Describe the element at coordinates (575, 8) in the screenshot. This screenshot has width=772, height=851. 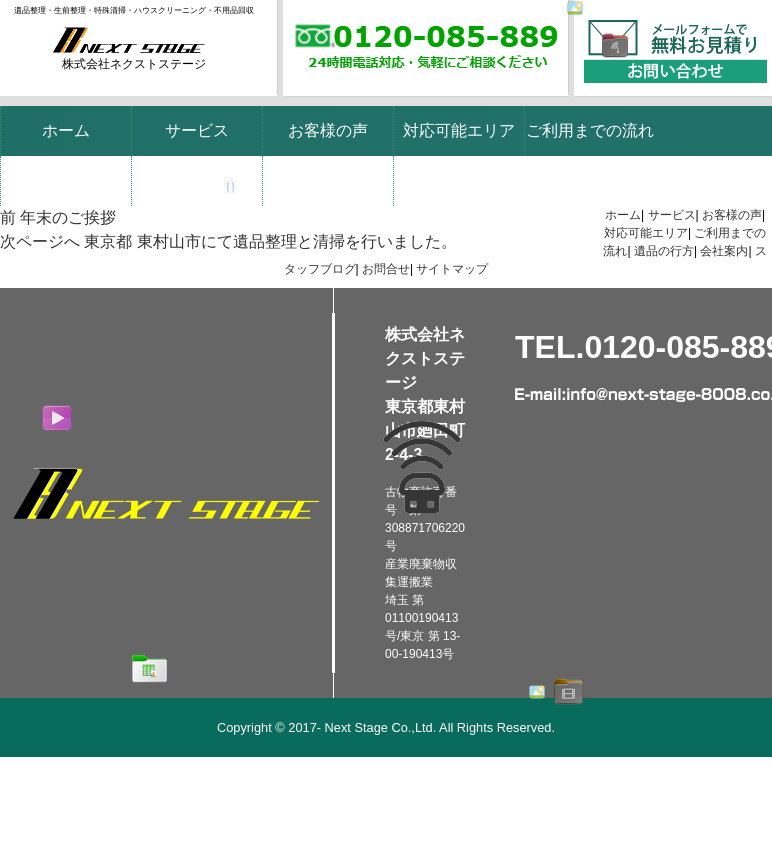
I see `open the photo gallery app` at that location.